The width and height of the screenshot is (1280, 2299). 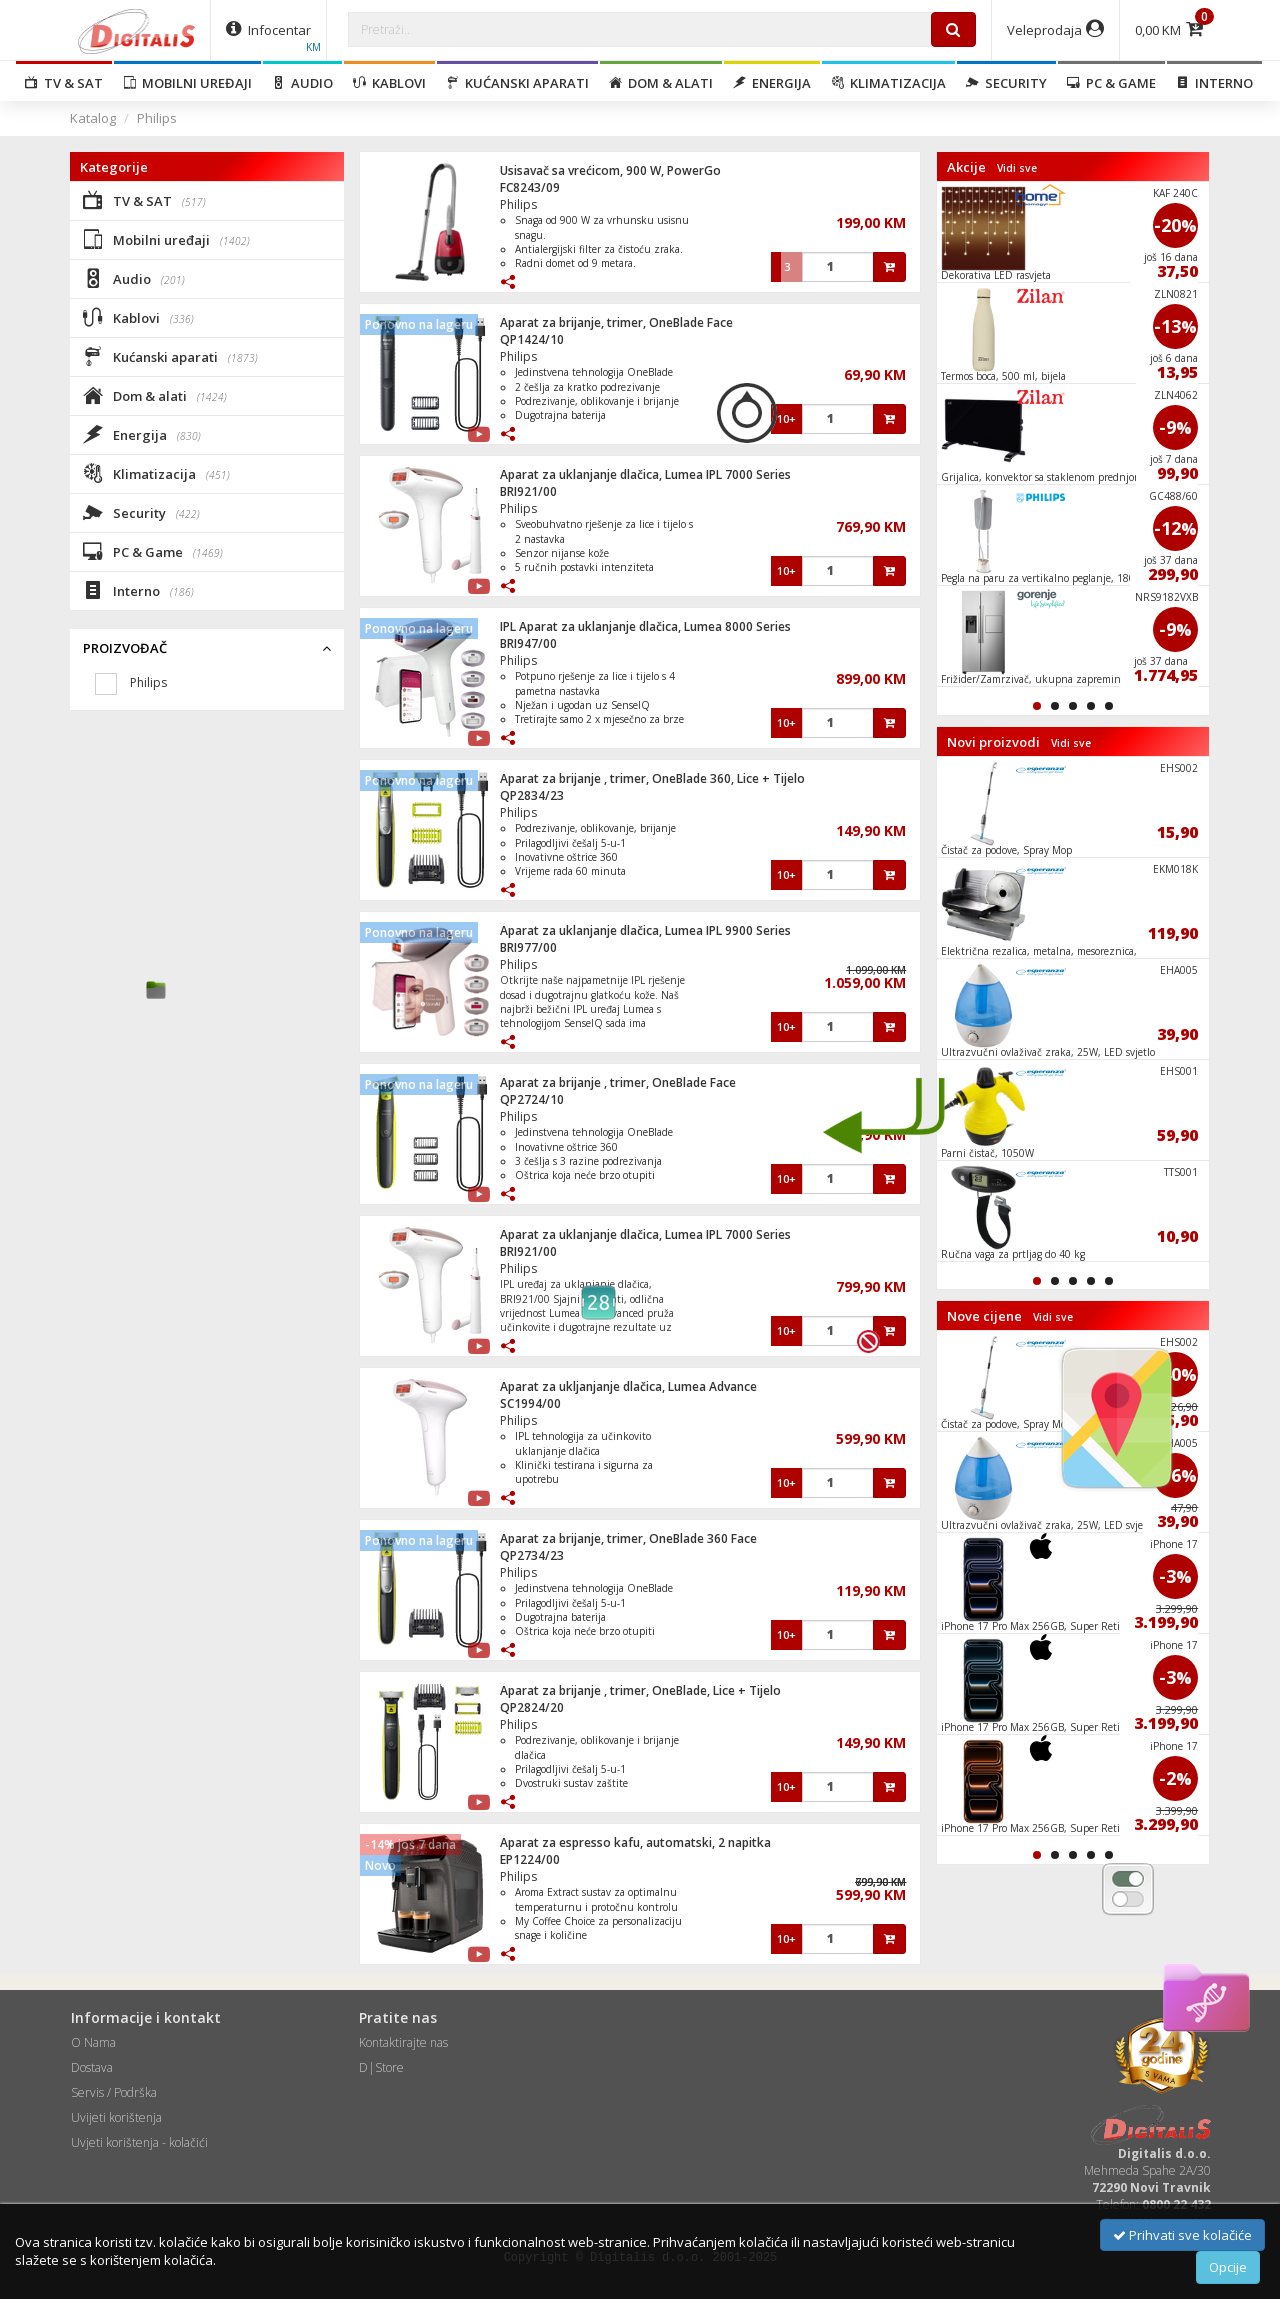 What do you see at coordinates (747, 413) in the screenshot?
I see `access privacy settings` at bounding box center [747, 413].